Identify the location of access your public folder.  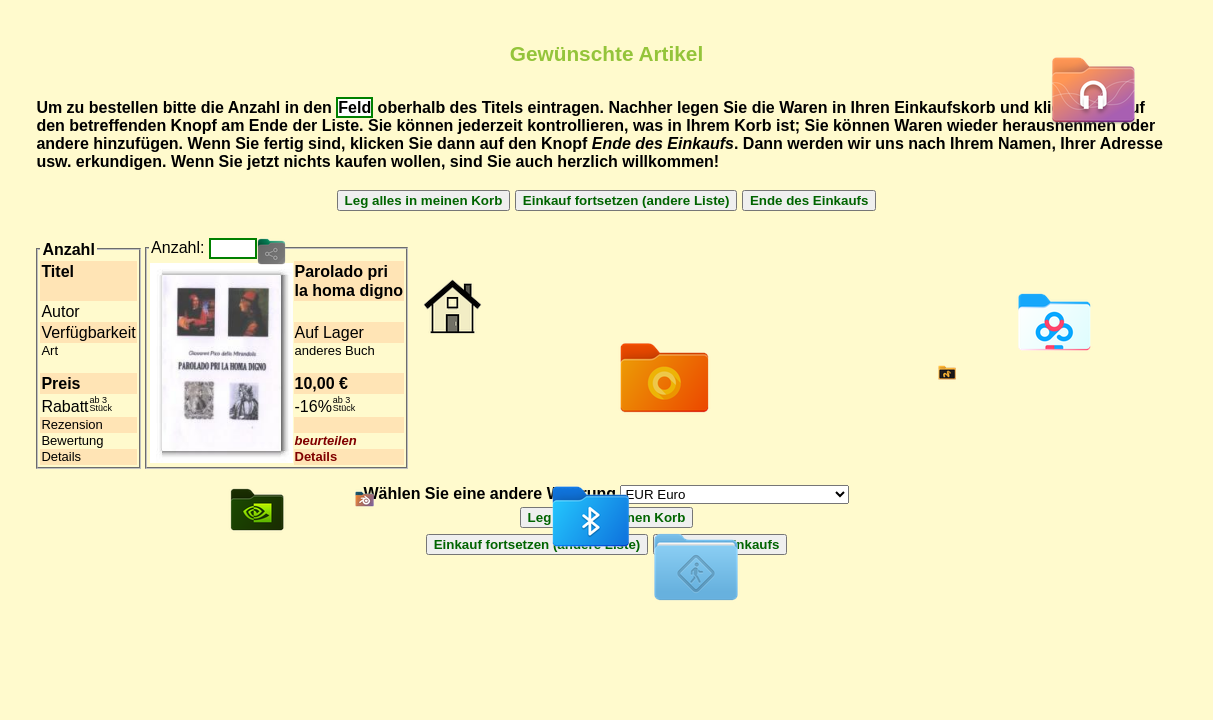
(696, 567).